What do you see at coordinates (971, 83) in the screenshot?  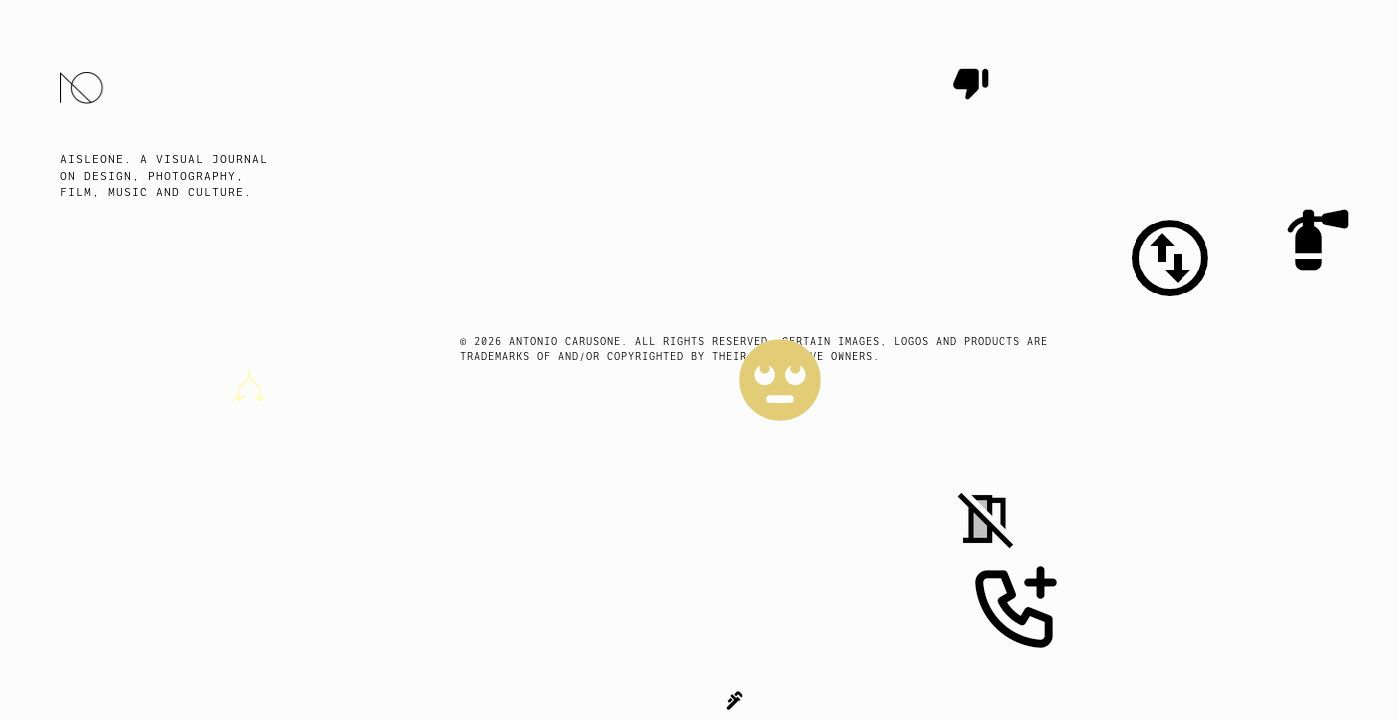 I see `dislike or downvote content` at bounding box center [971, 83].